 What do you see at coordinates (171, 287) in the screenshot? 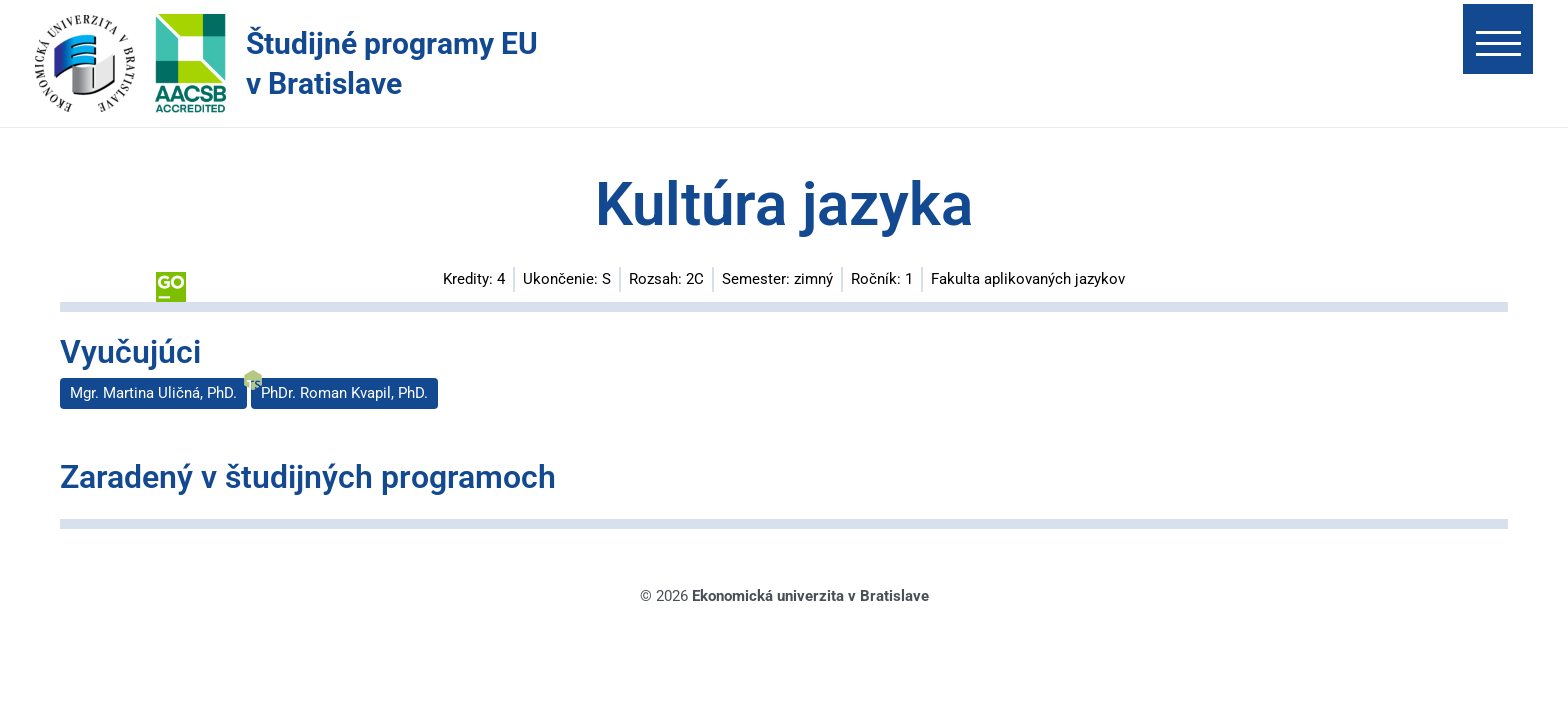
I see `open GoLand IDE application` at bounding box center [171, 287].